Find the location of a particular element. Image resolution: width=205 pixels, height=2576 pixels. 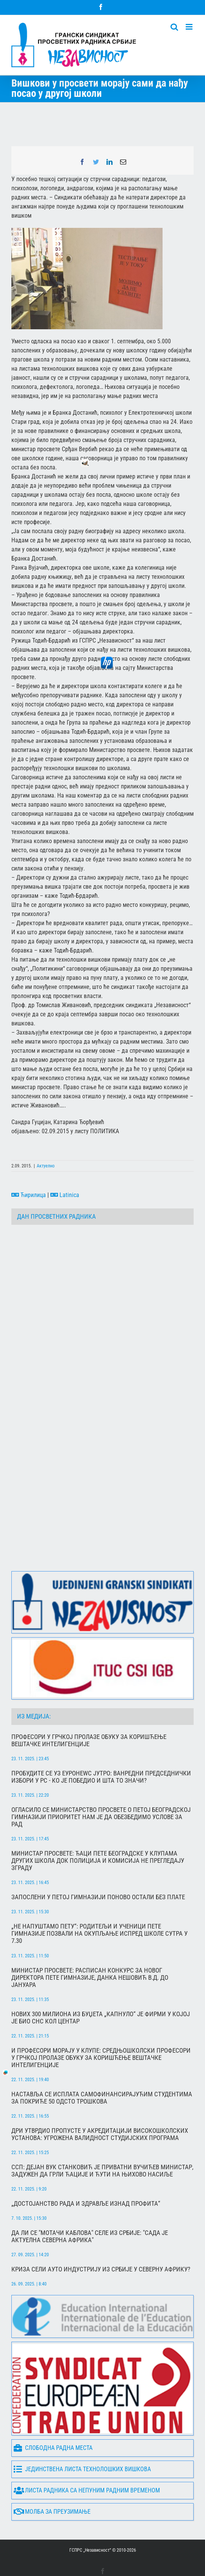

open freeform app for brainstorming and sketching is located at coordinates (5, 2072).